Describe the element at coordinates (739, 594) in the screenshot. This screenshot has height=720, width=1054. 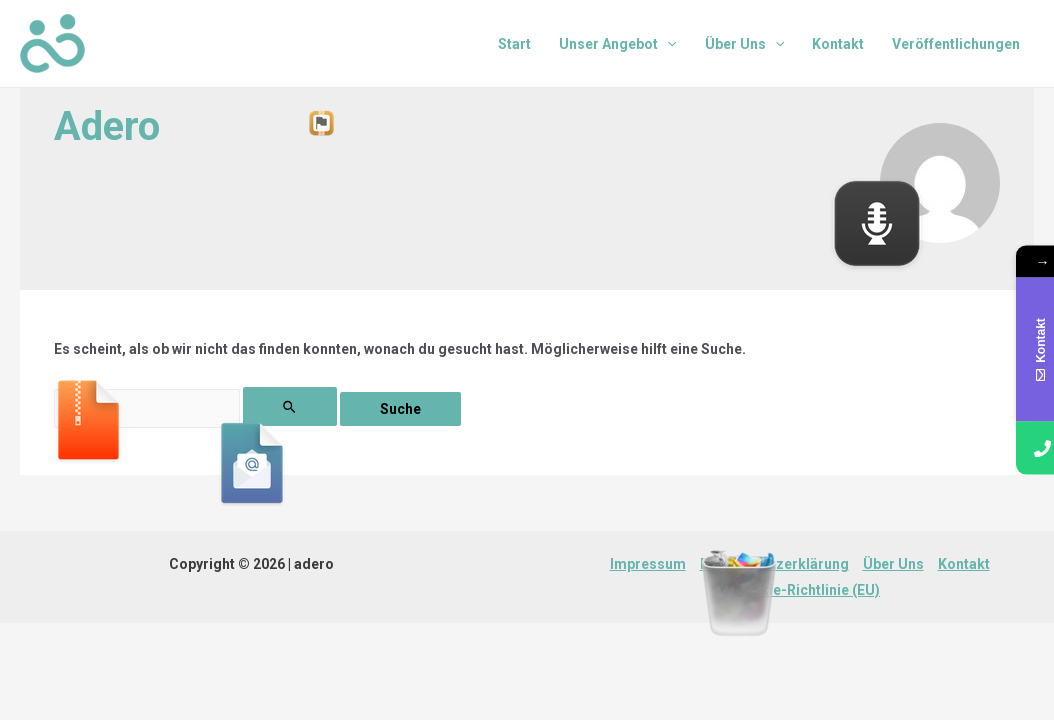
I see `trash bin containing items ready to be emptied` at that location.